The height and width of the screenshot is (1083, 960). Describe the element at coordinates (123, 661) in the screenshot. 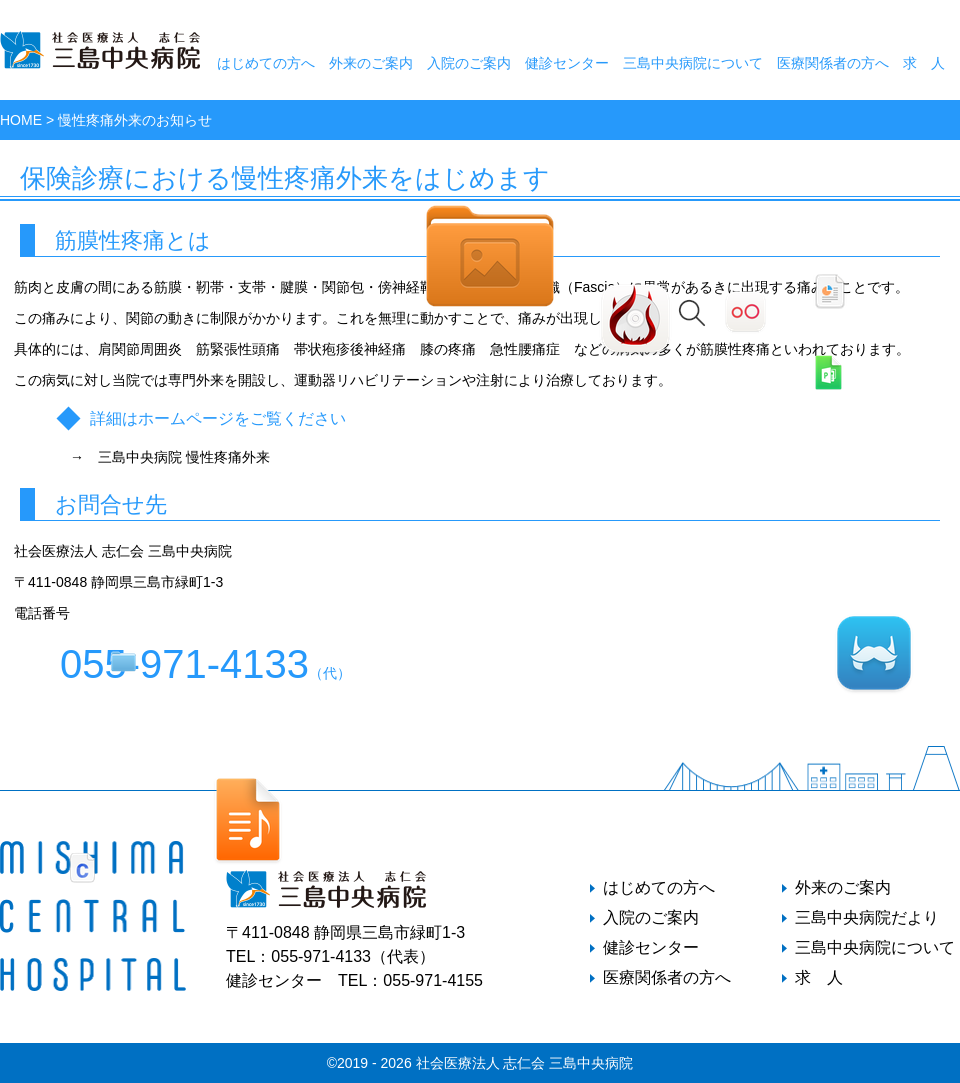

I see `open folder to view contents` at that location.